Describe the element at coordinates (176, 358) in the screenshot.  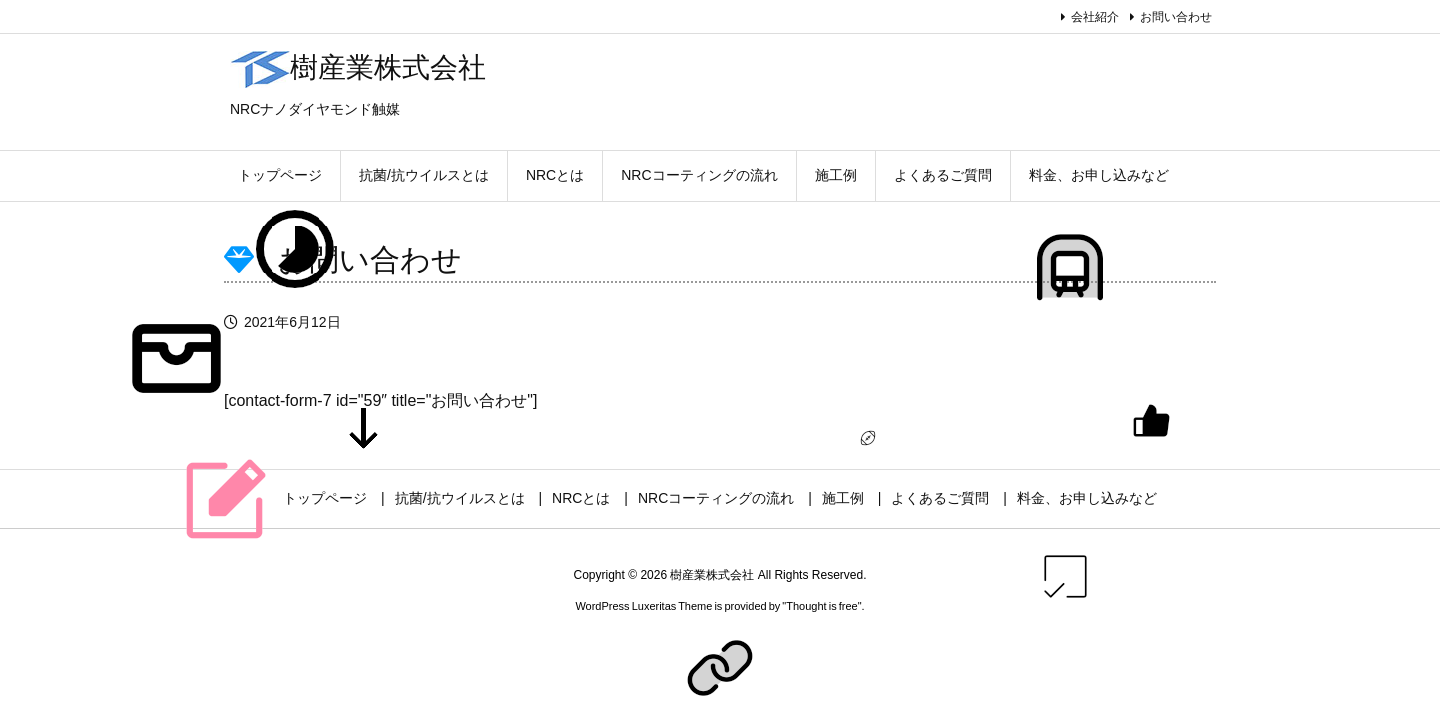
I see `access your wallet or saved payment methods` at that location.